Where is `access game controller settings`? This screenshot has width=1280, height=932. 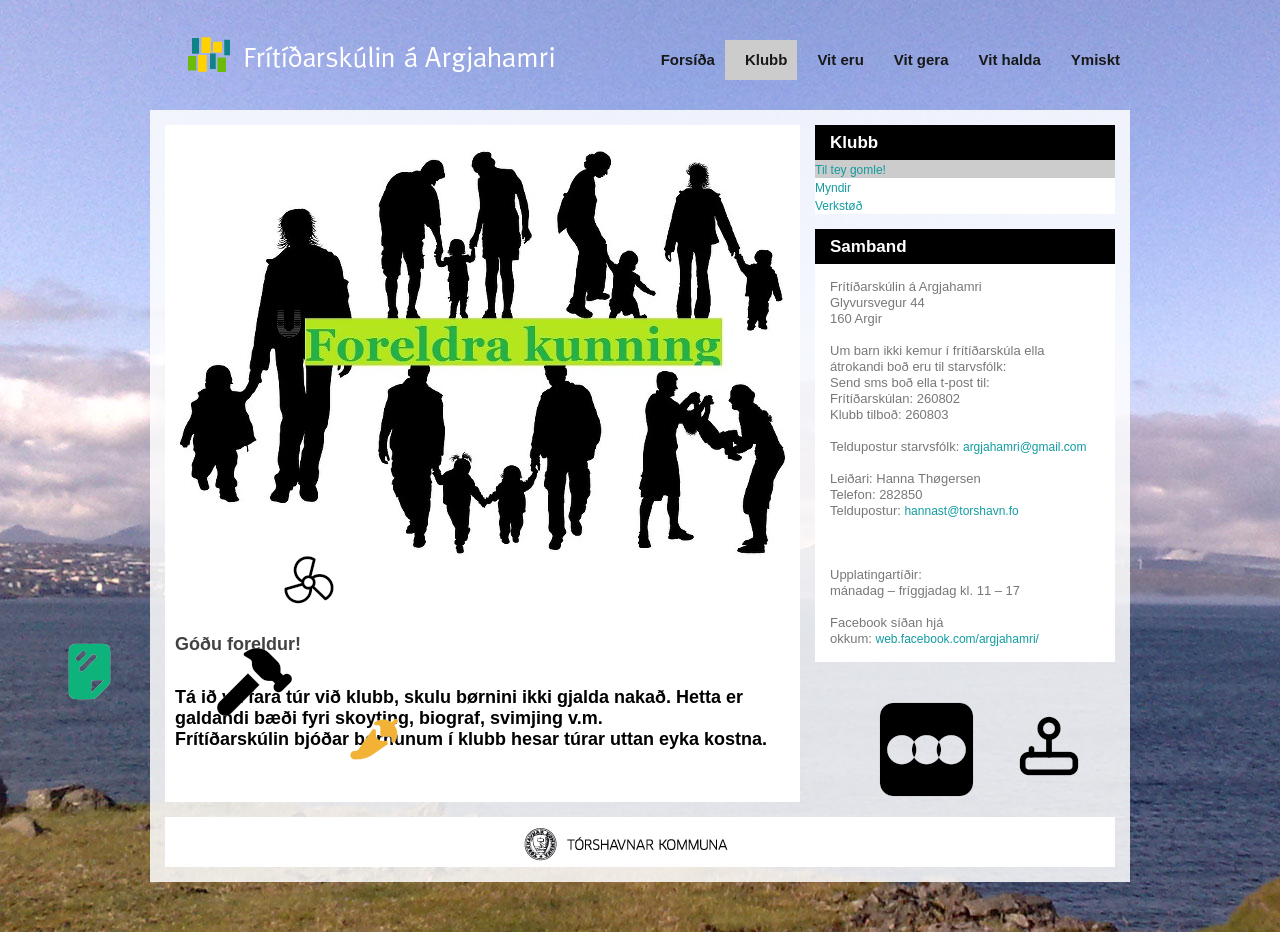 access game controller settings is located at coordinates (1049, 746).